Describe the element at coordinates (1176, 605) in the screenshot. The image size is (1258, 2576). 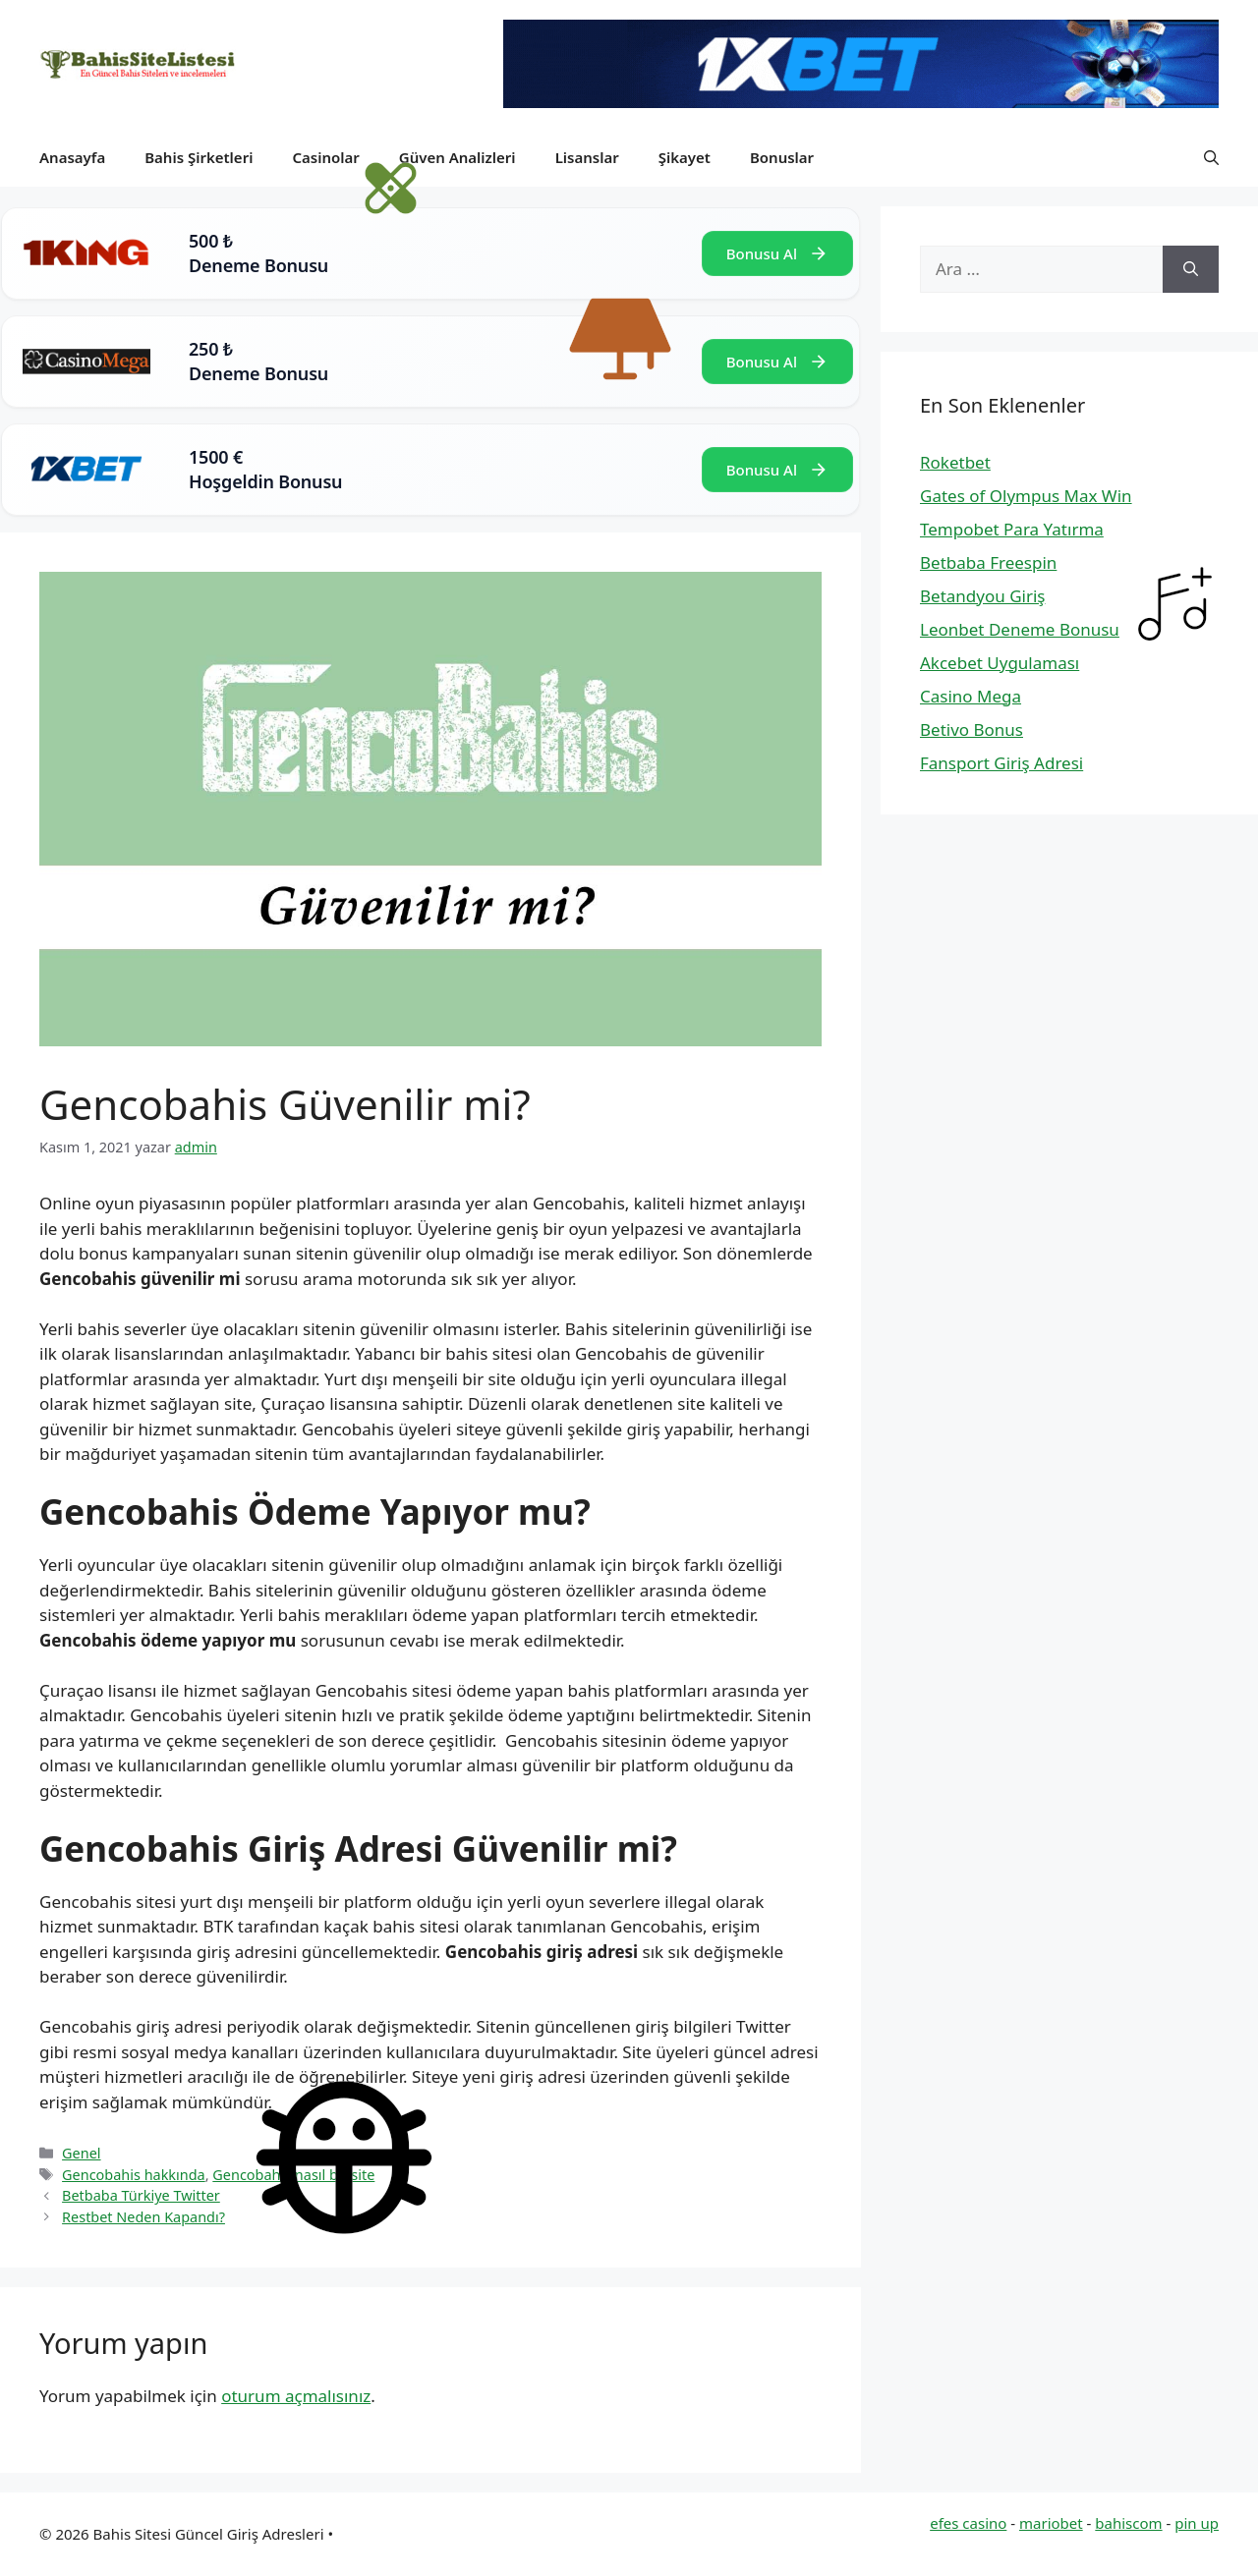
I see `add a new song to your library` at that location.